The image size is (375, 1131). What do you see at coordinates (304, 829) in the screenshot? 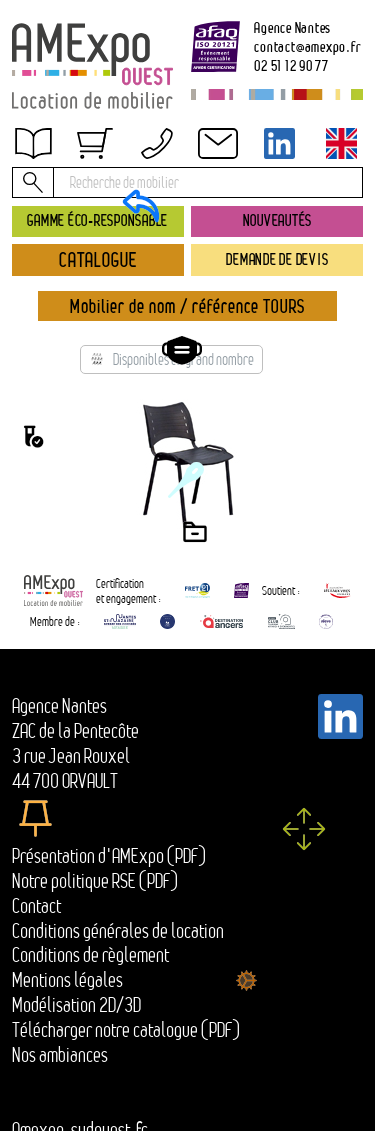
I see `expand content to full screen` at bounding box center [304, 829].